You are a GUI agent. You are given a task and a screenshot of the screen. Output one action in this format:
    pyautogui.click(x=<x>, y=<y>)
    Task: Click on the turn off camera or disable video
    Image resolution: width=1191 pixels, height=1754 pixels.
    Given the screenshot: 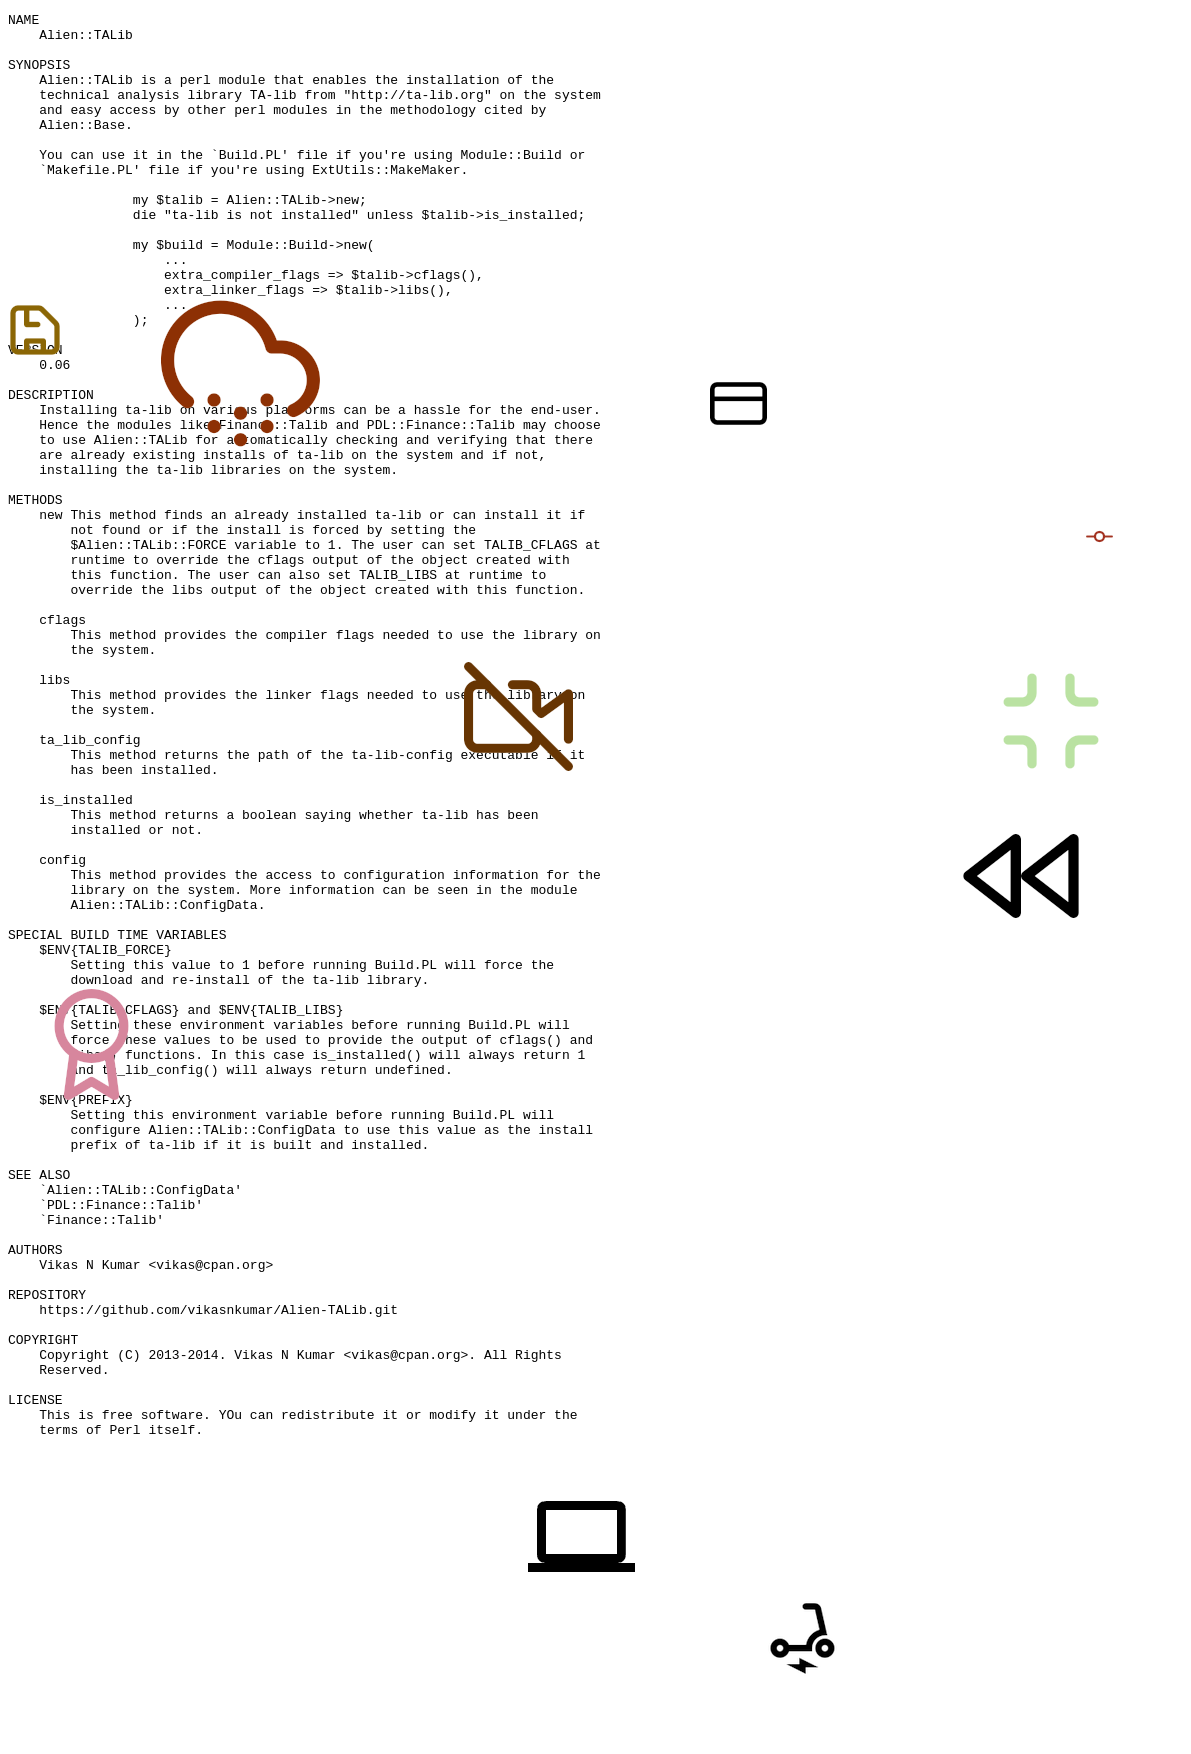 What is the action you would take?
    pyautogui.click(x=518, y=716)
    